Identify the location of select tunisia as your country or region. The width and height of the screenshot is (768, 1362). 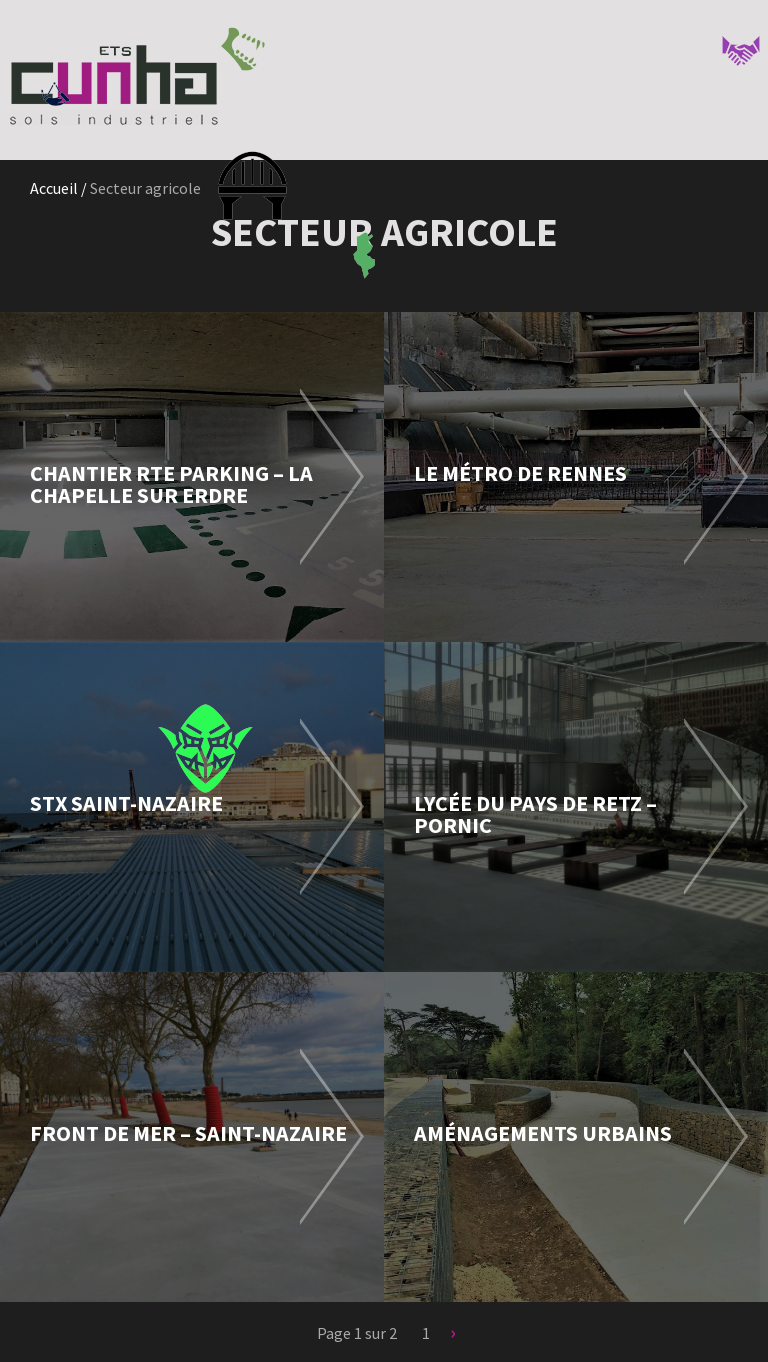
(366, 255).